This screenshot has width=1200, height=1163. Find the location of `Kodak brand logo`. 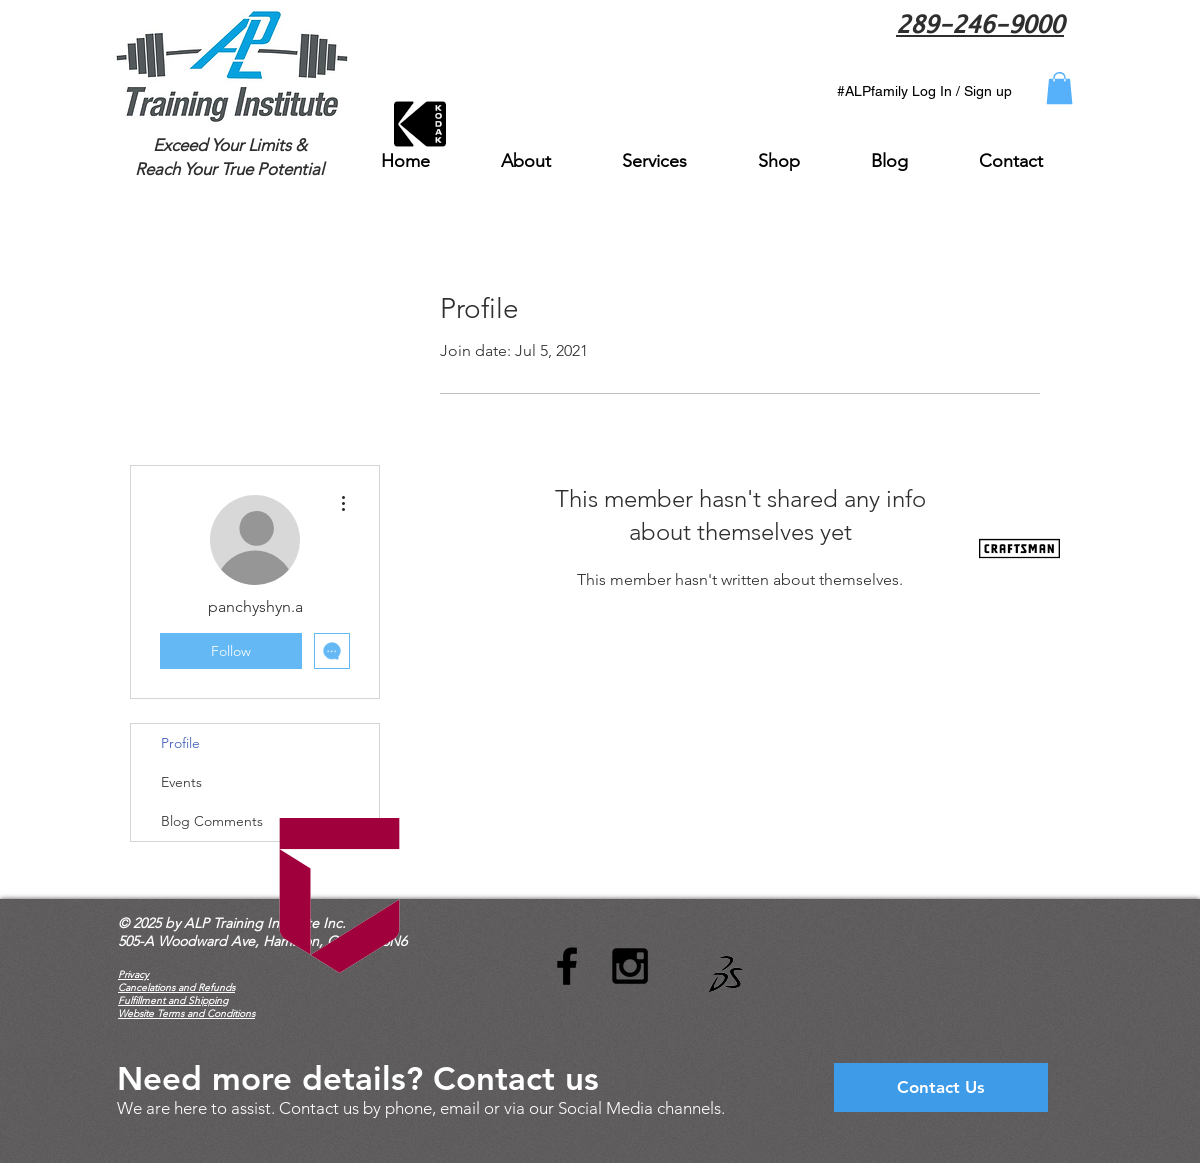

Kodak brand logo is located at coordinates (420, 124).